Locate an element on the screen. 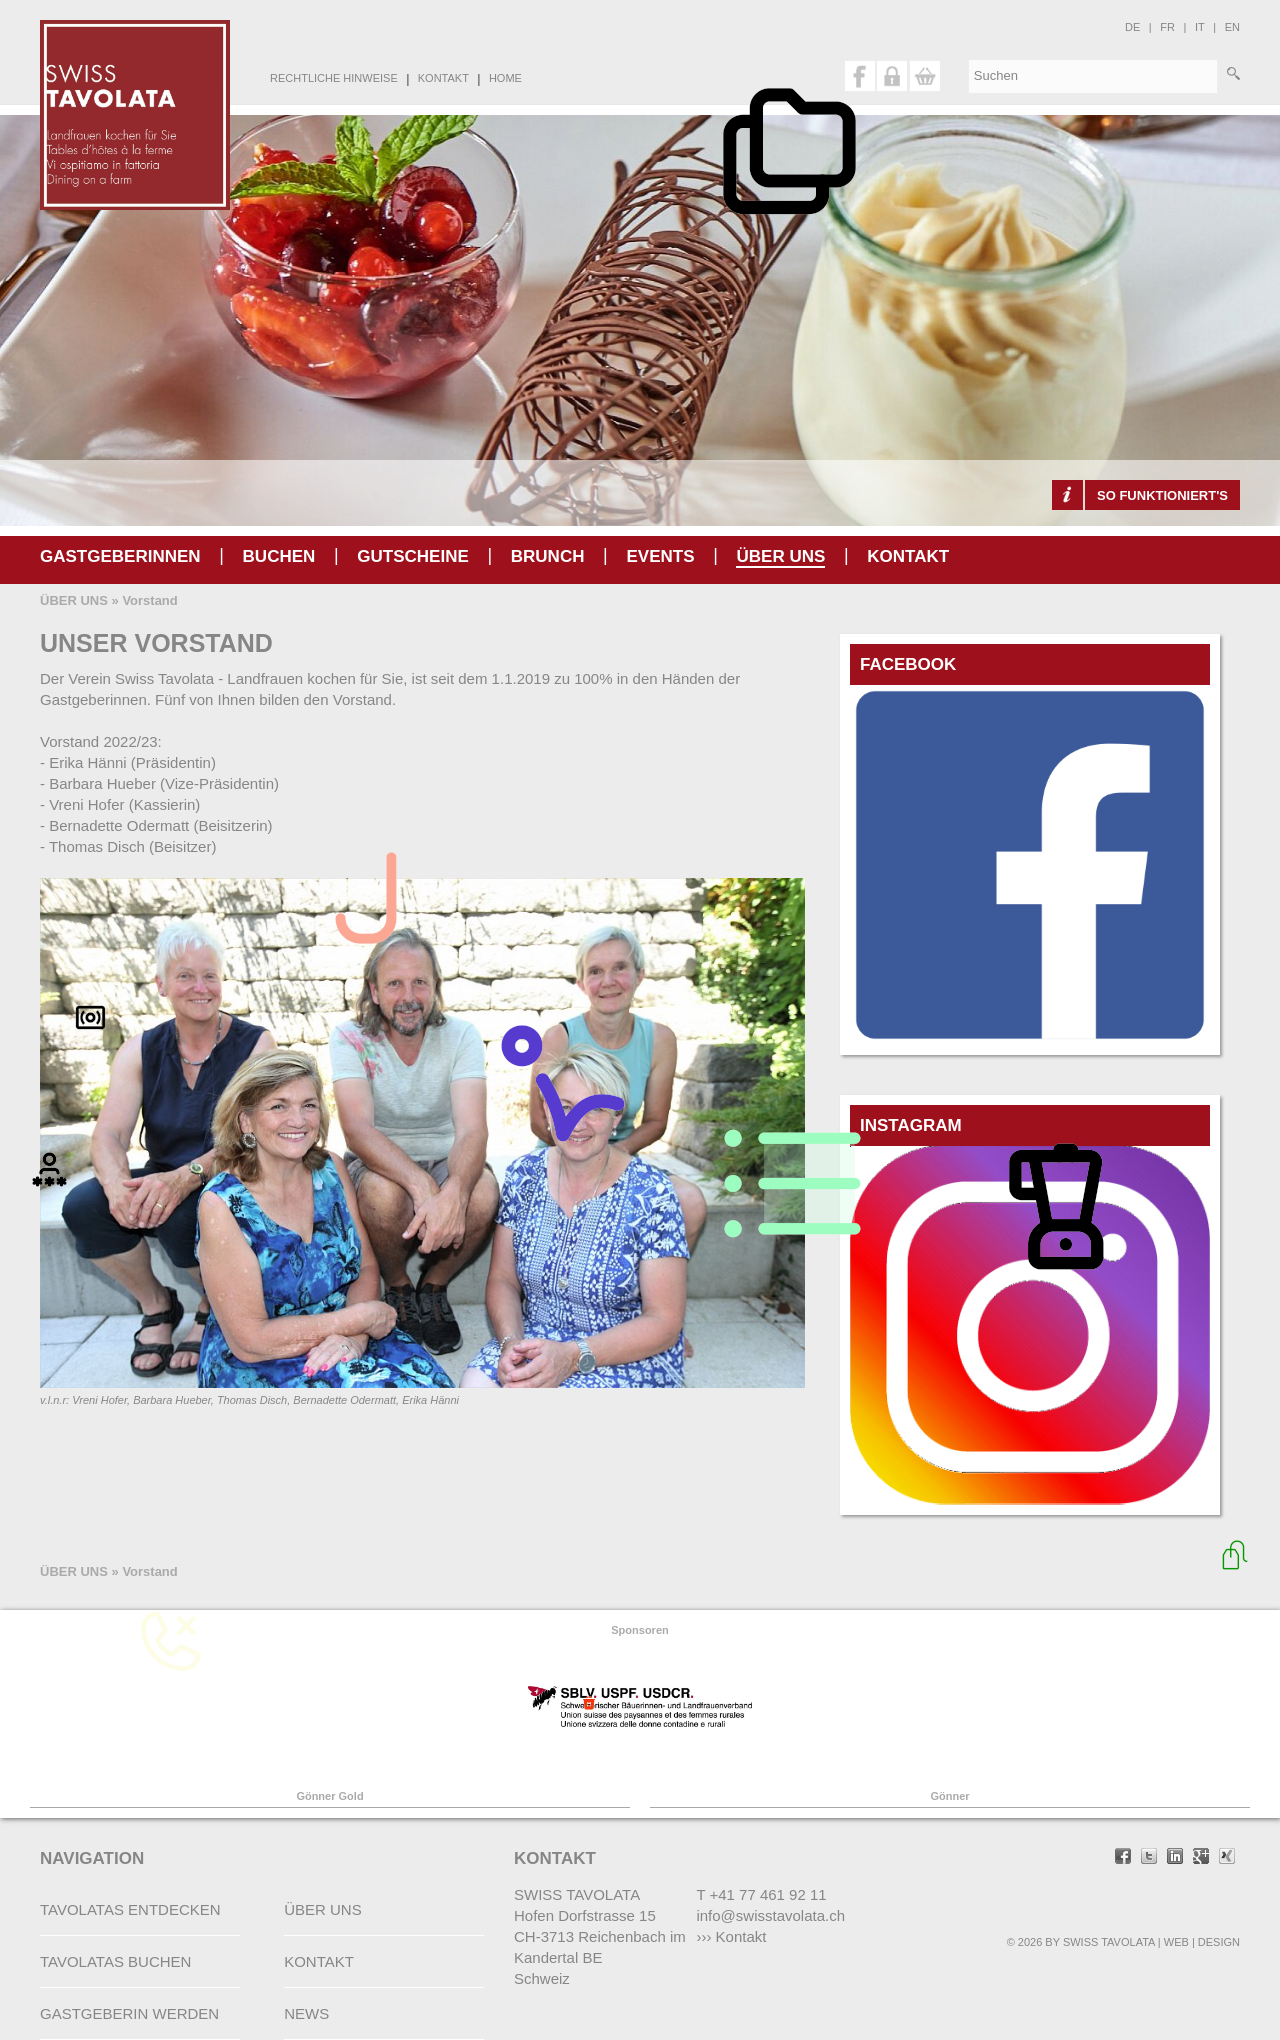  enable surround sound audio is located at coordinates (90, 1017).